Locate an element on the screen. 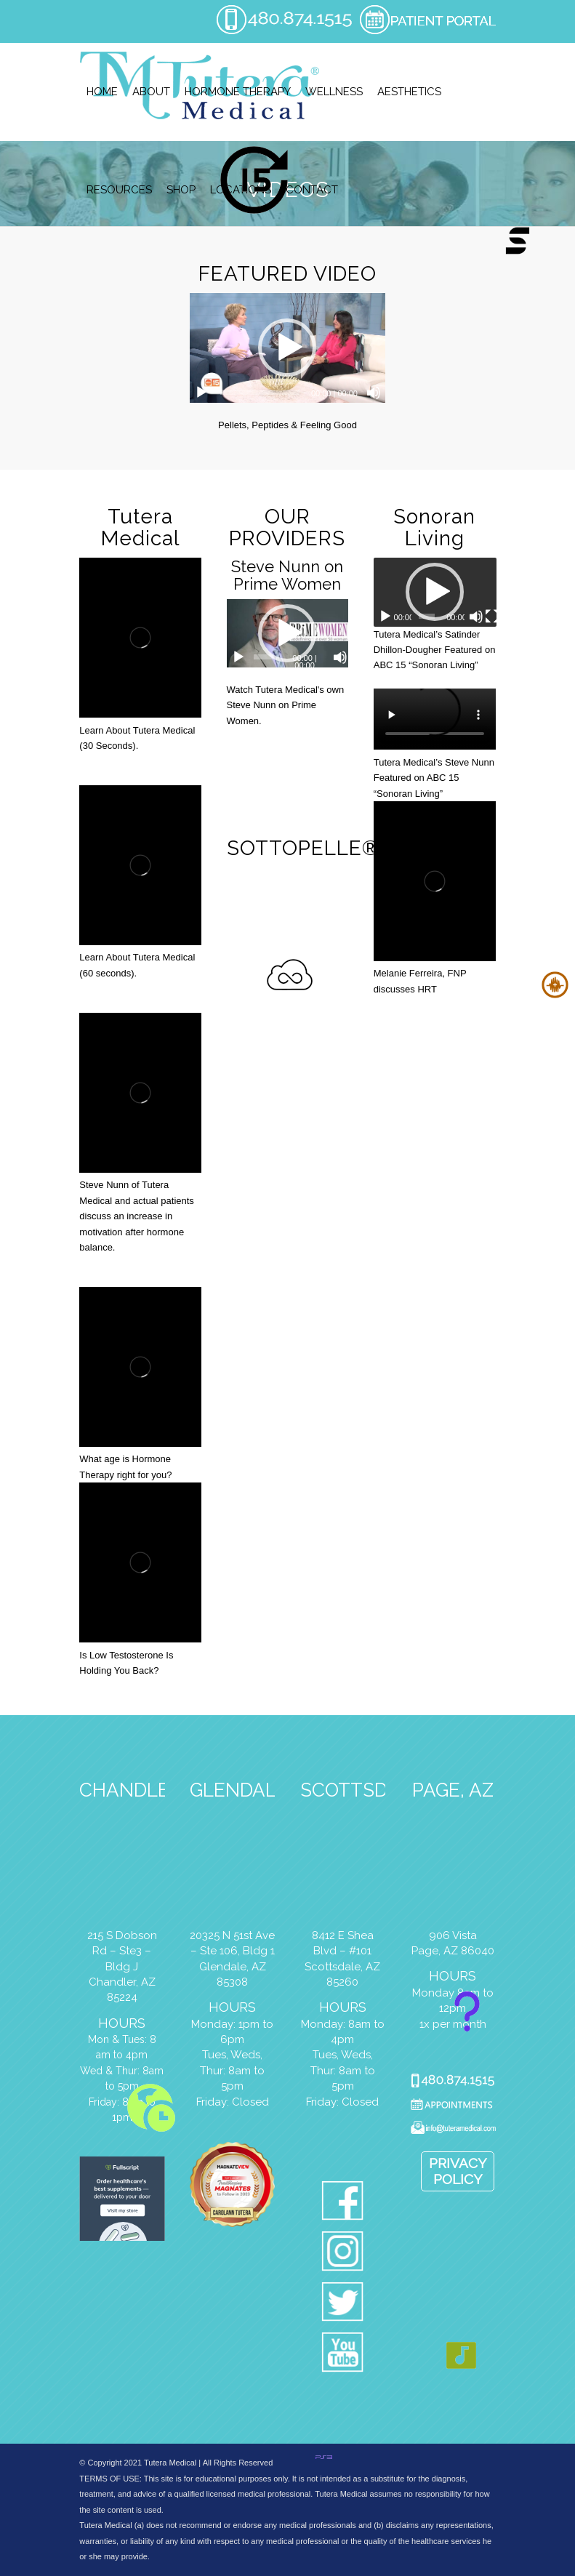 The width and height of the screenshot is (575, 2576). open jsfiddle code editor is located at coordinates (289, 974).